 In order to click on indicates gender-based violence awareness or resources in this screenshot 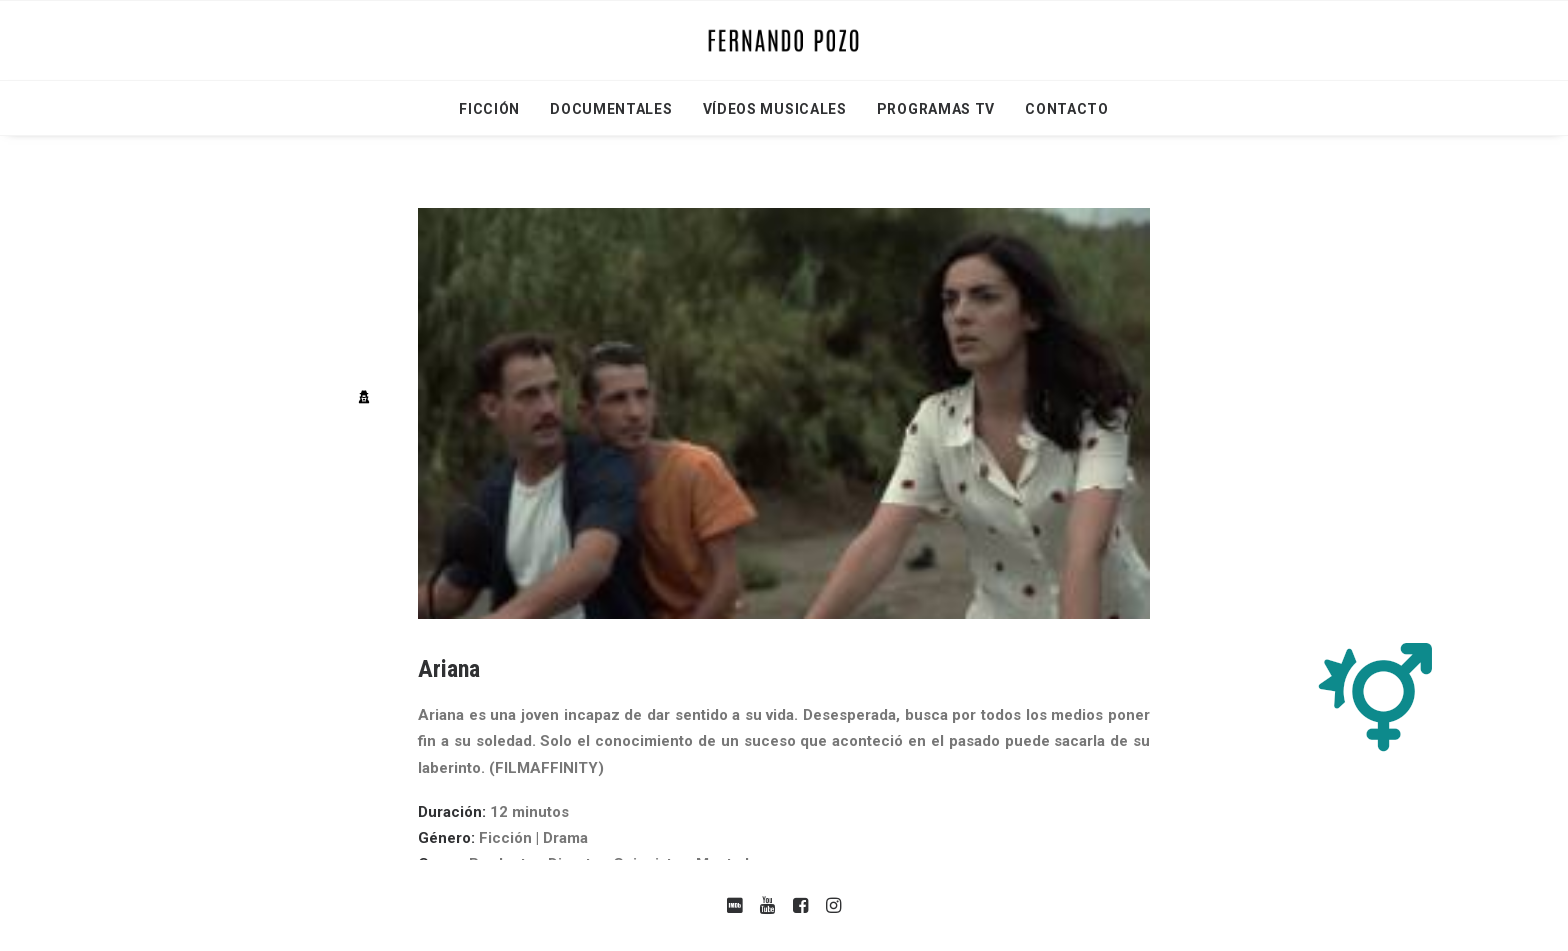, I will do `click(1375, 700)`.